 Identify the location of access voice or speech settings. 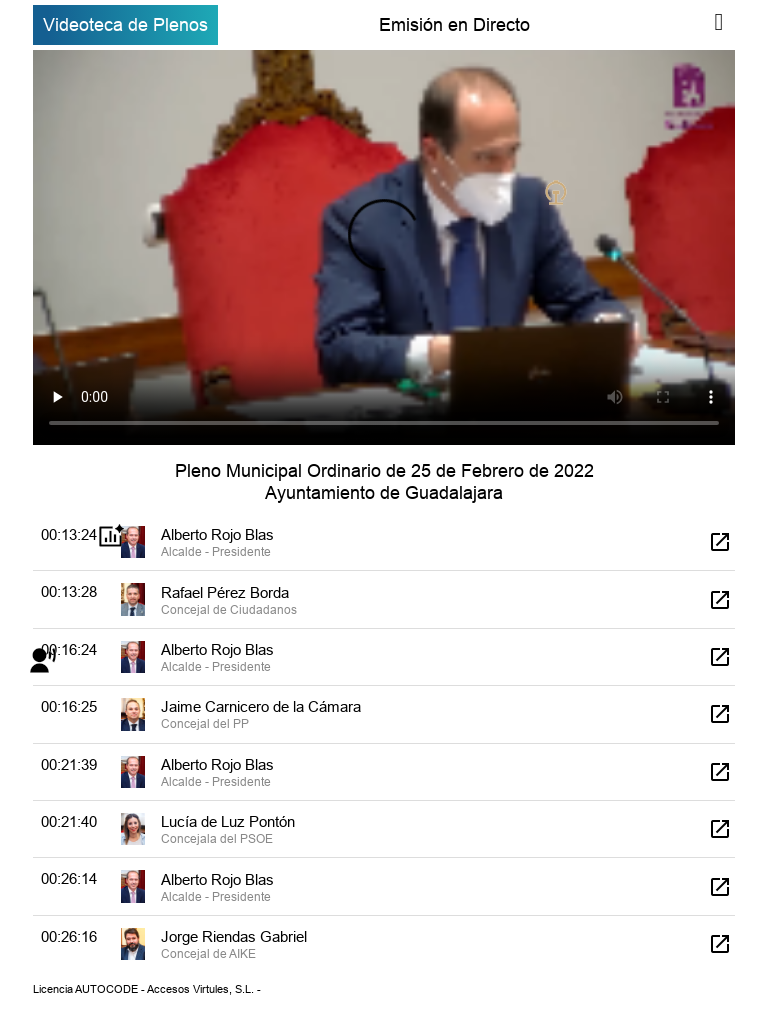
(43, 661).